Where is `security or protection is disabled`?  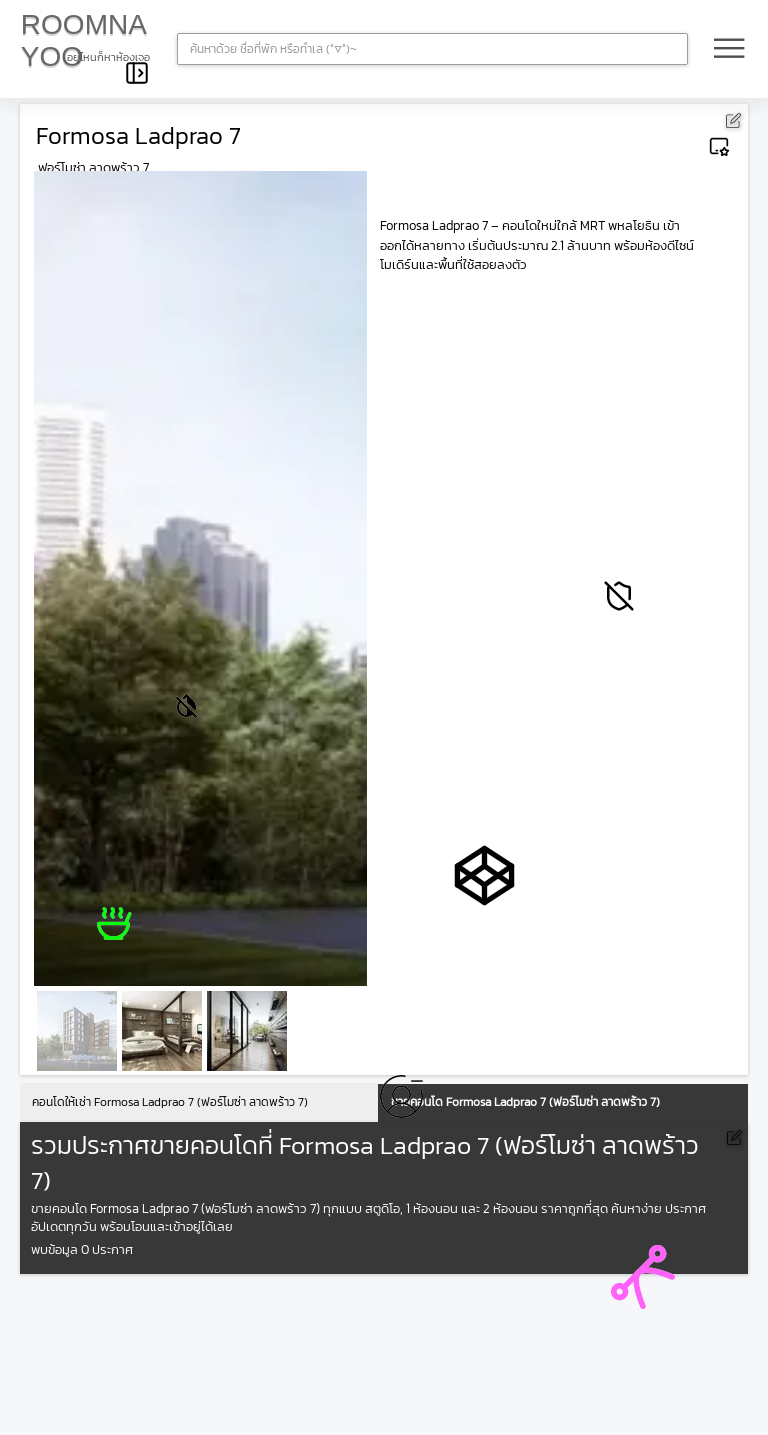 security or protection is disabled is located at coordinates (619, 596).